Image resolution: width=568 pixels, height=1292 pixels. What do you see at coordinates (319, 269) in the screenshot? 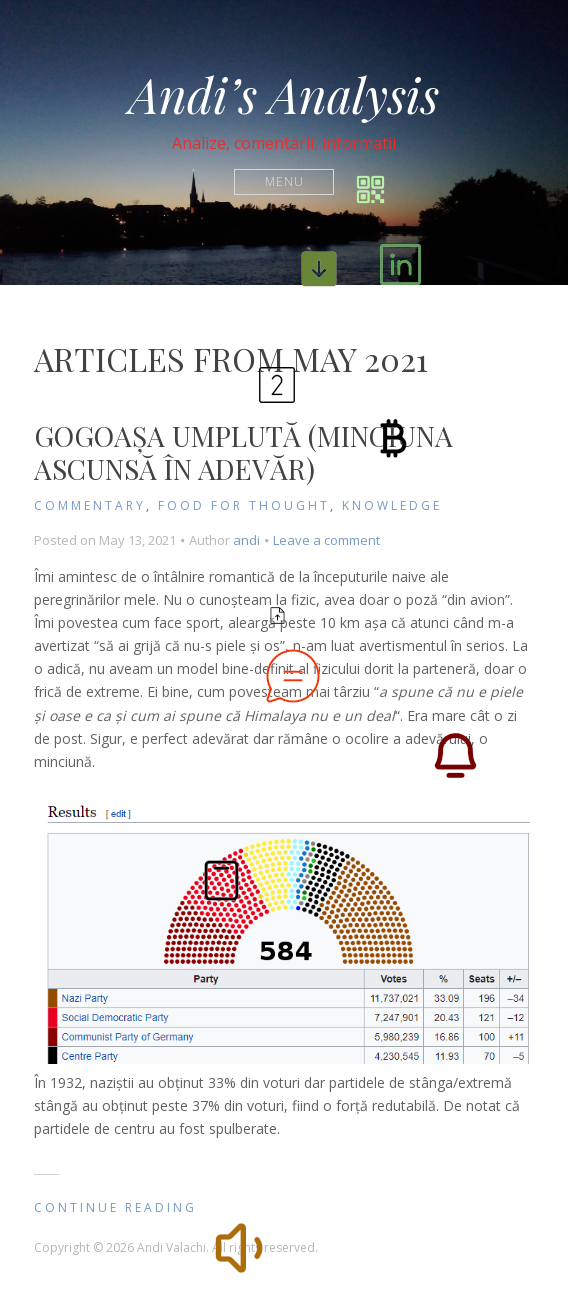
I see `download file or content` at bounding box center [319, 269].